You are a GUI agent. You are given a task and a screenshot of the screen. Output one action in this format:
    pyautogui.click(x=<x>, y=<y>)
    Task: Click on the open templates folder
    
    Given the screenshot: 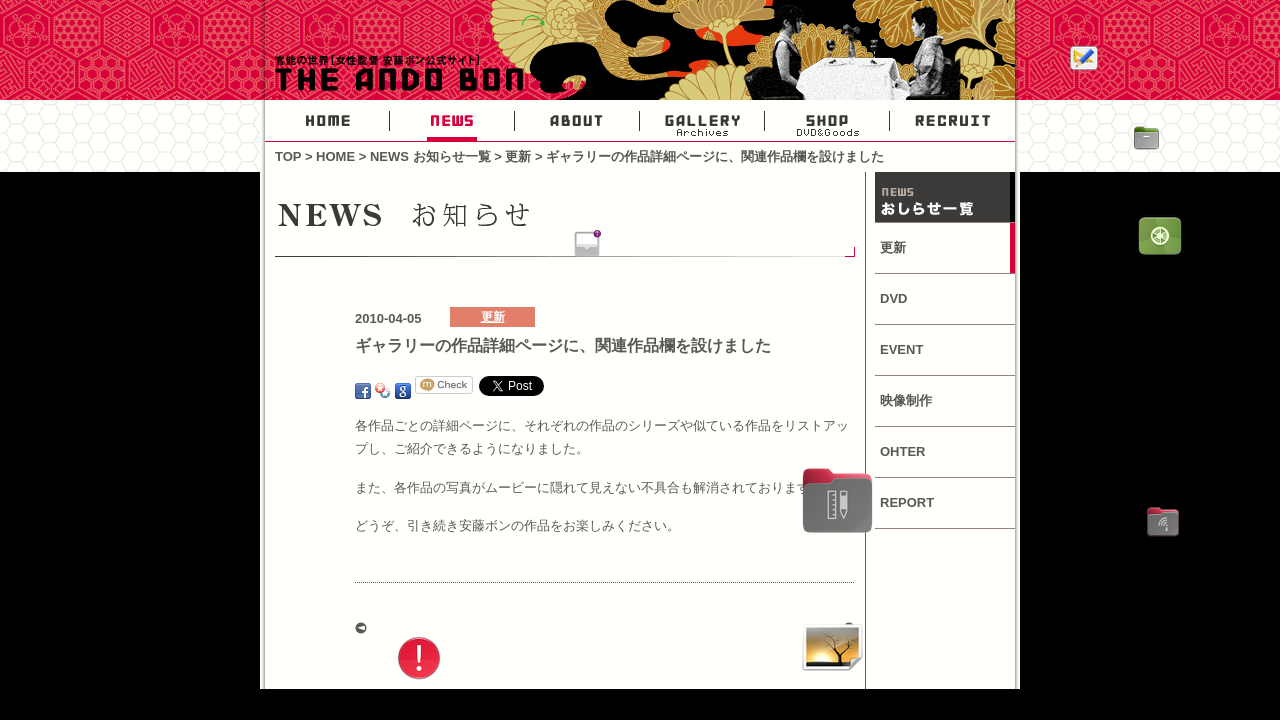 What is the action you would take?
    pyautogui.click(x=837, y=500)
    